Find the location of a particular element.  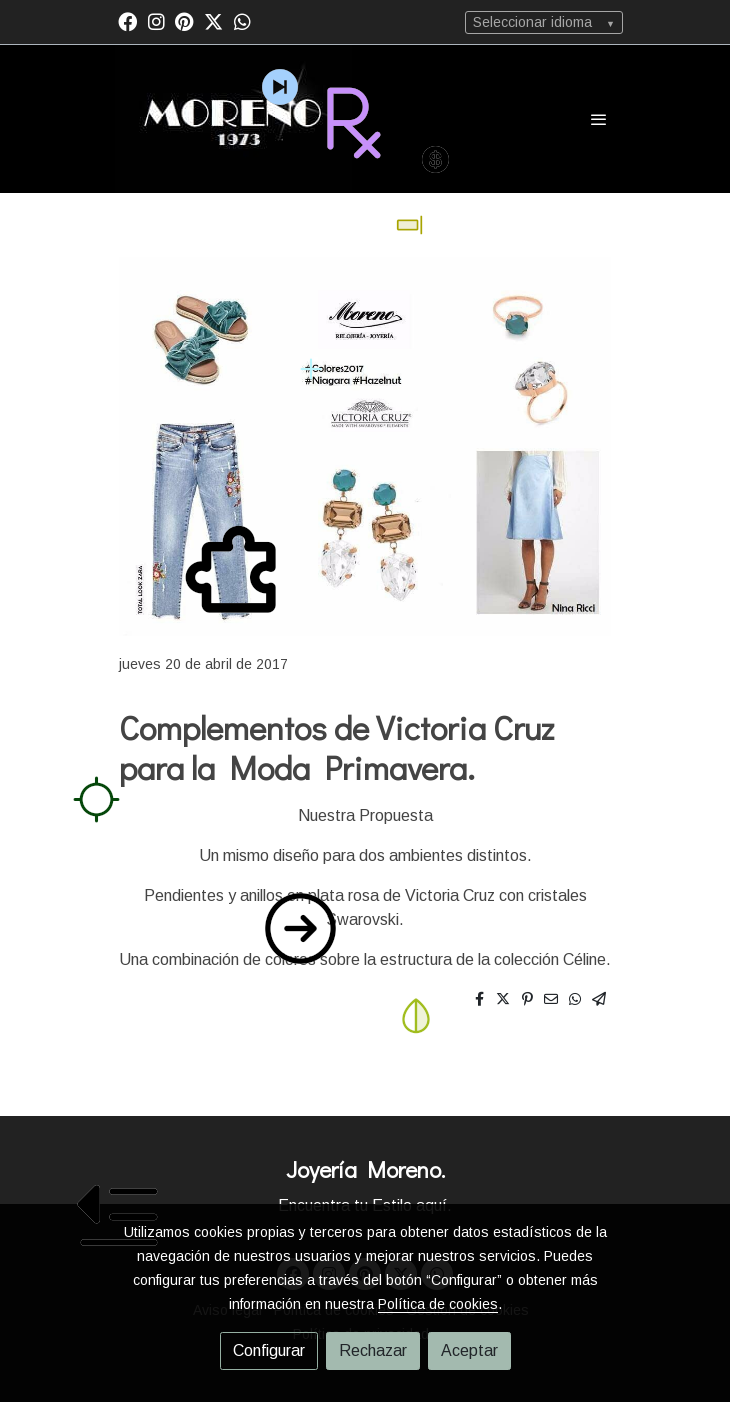

view pricing or payment options is located at coordinates (435, 159).